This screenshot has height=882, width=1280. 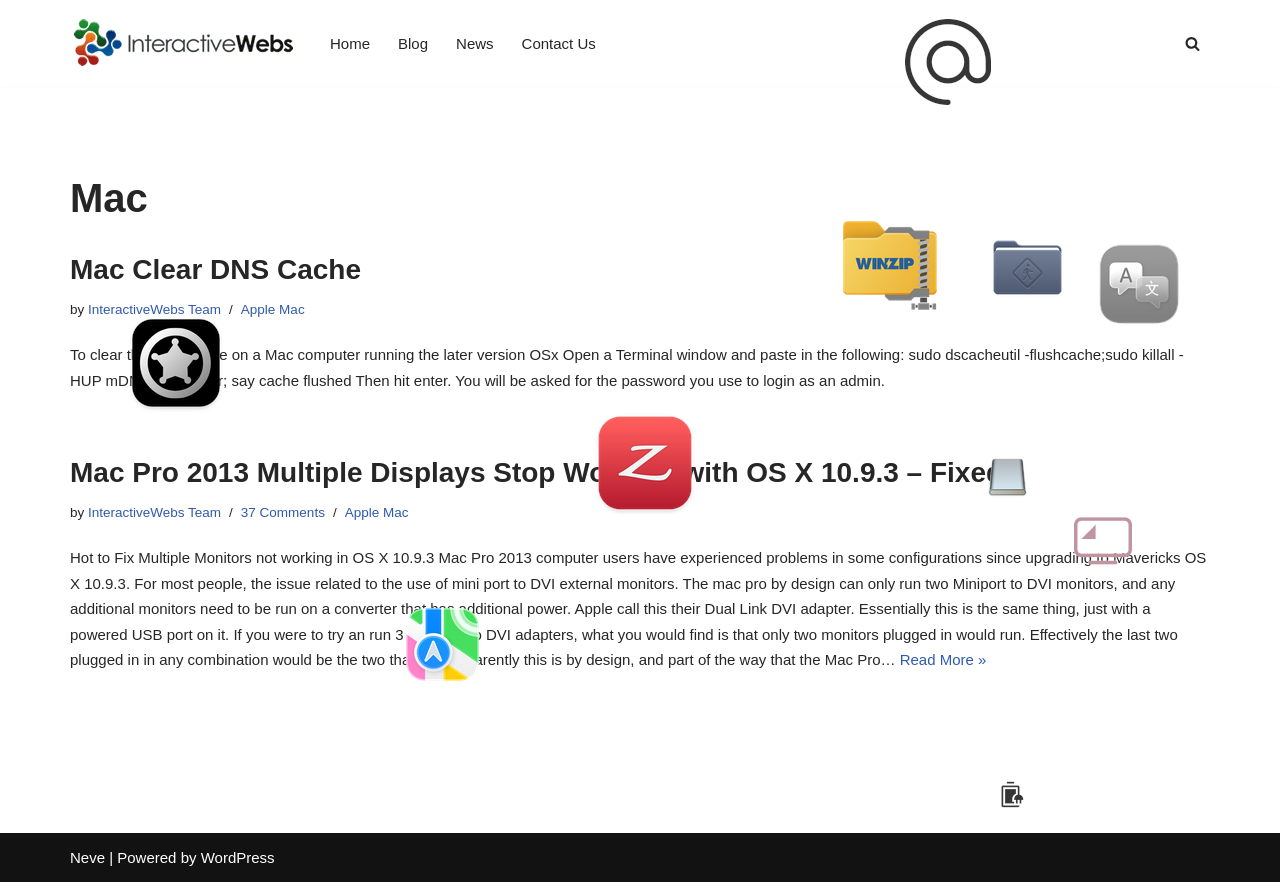 I want to click on change desktop wallpaper settings, so click(x=1103, y=539).